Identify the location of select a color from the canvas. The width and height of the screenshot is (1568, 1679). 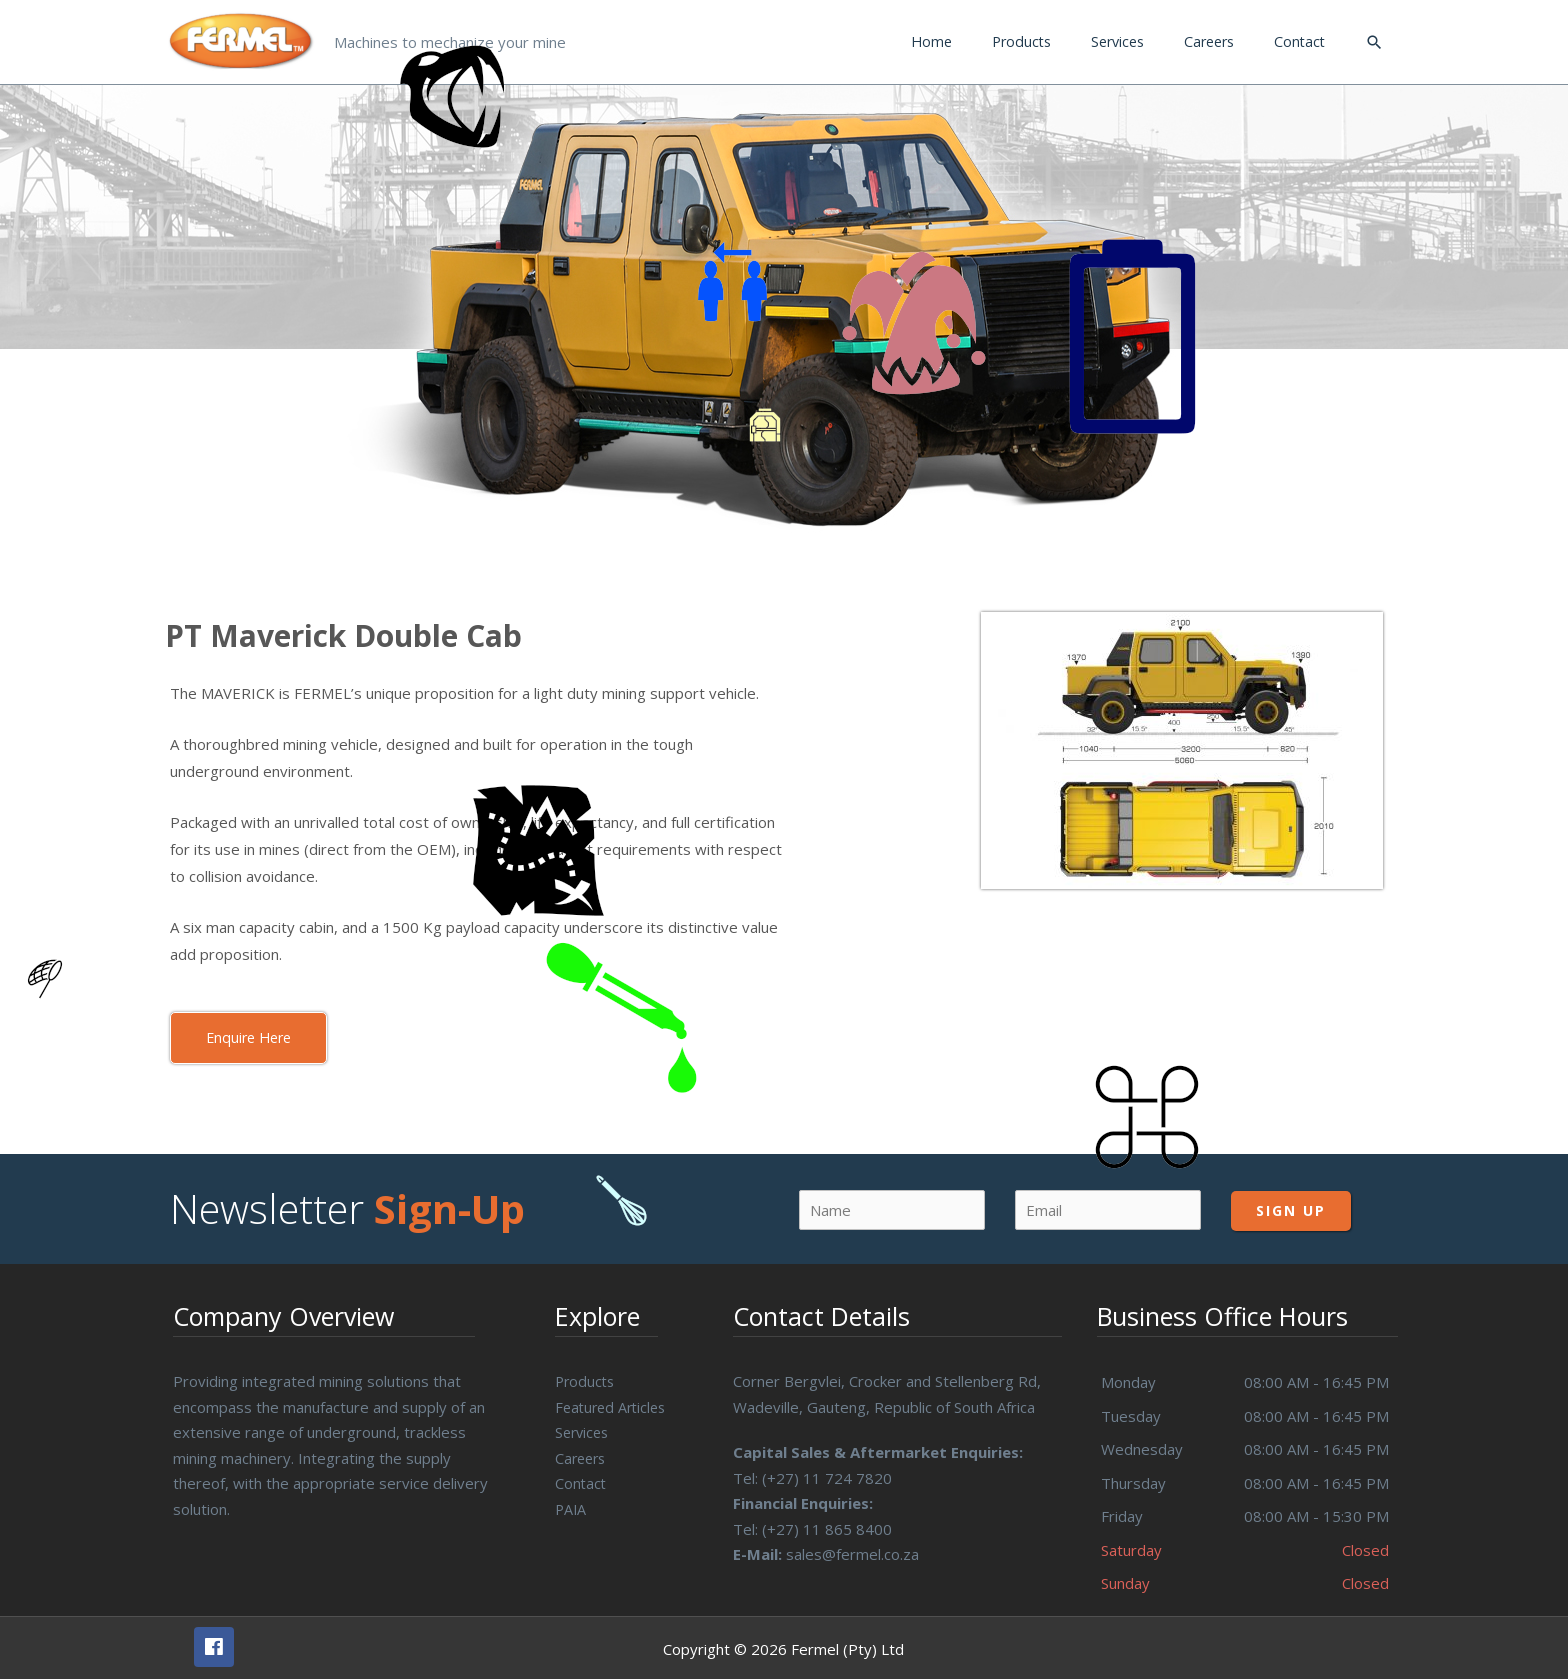
(621, 1017).